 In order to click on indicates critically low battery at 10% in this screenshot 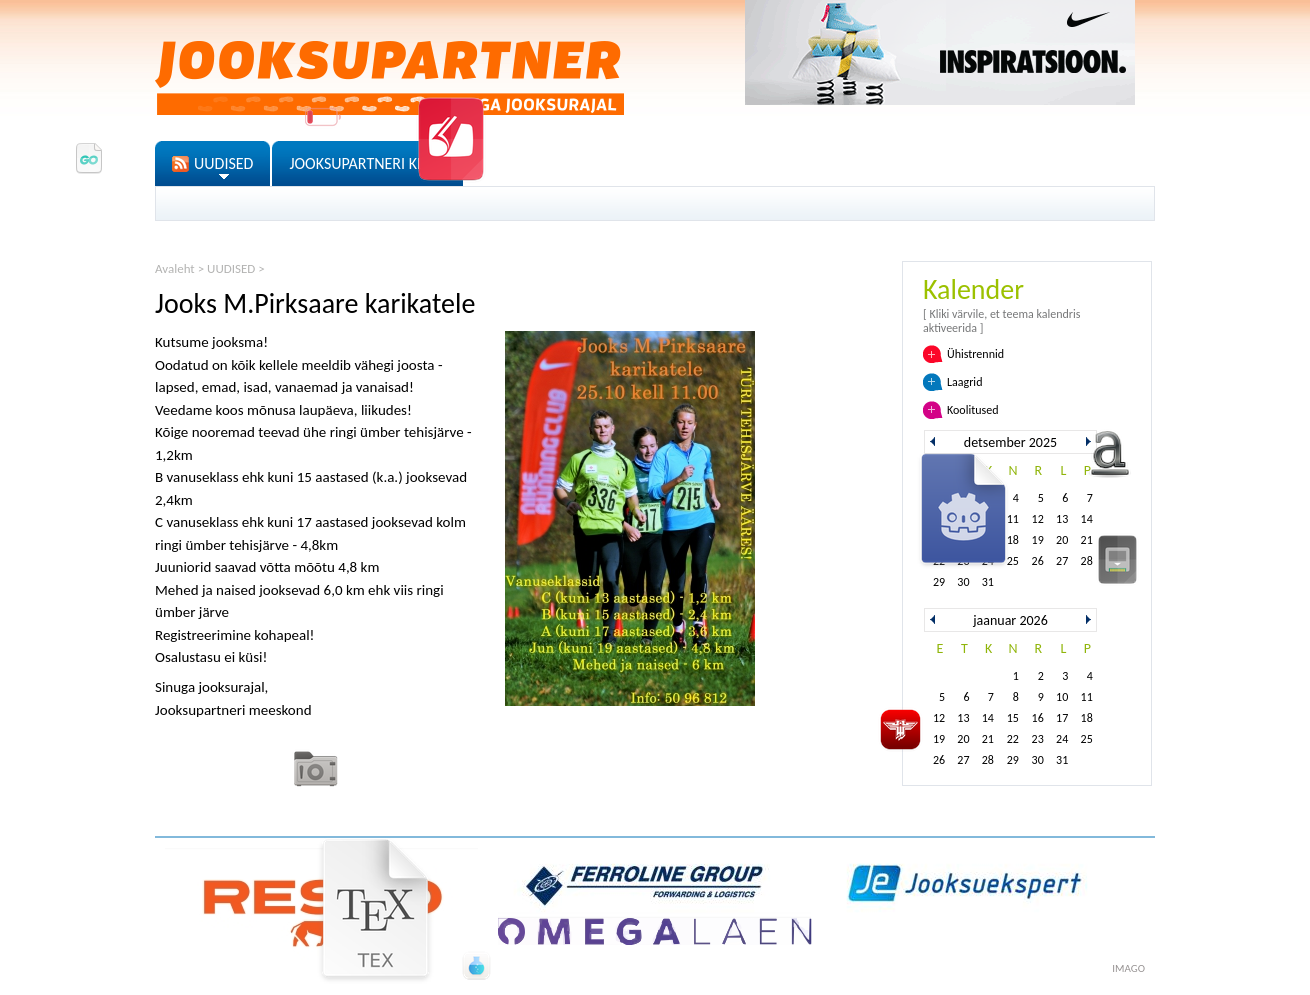, I will do `click(323, 117)`.